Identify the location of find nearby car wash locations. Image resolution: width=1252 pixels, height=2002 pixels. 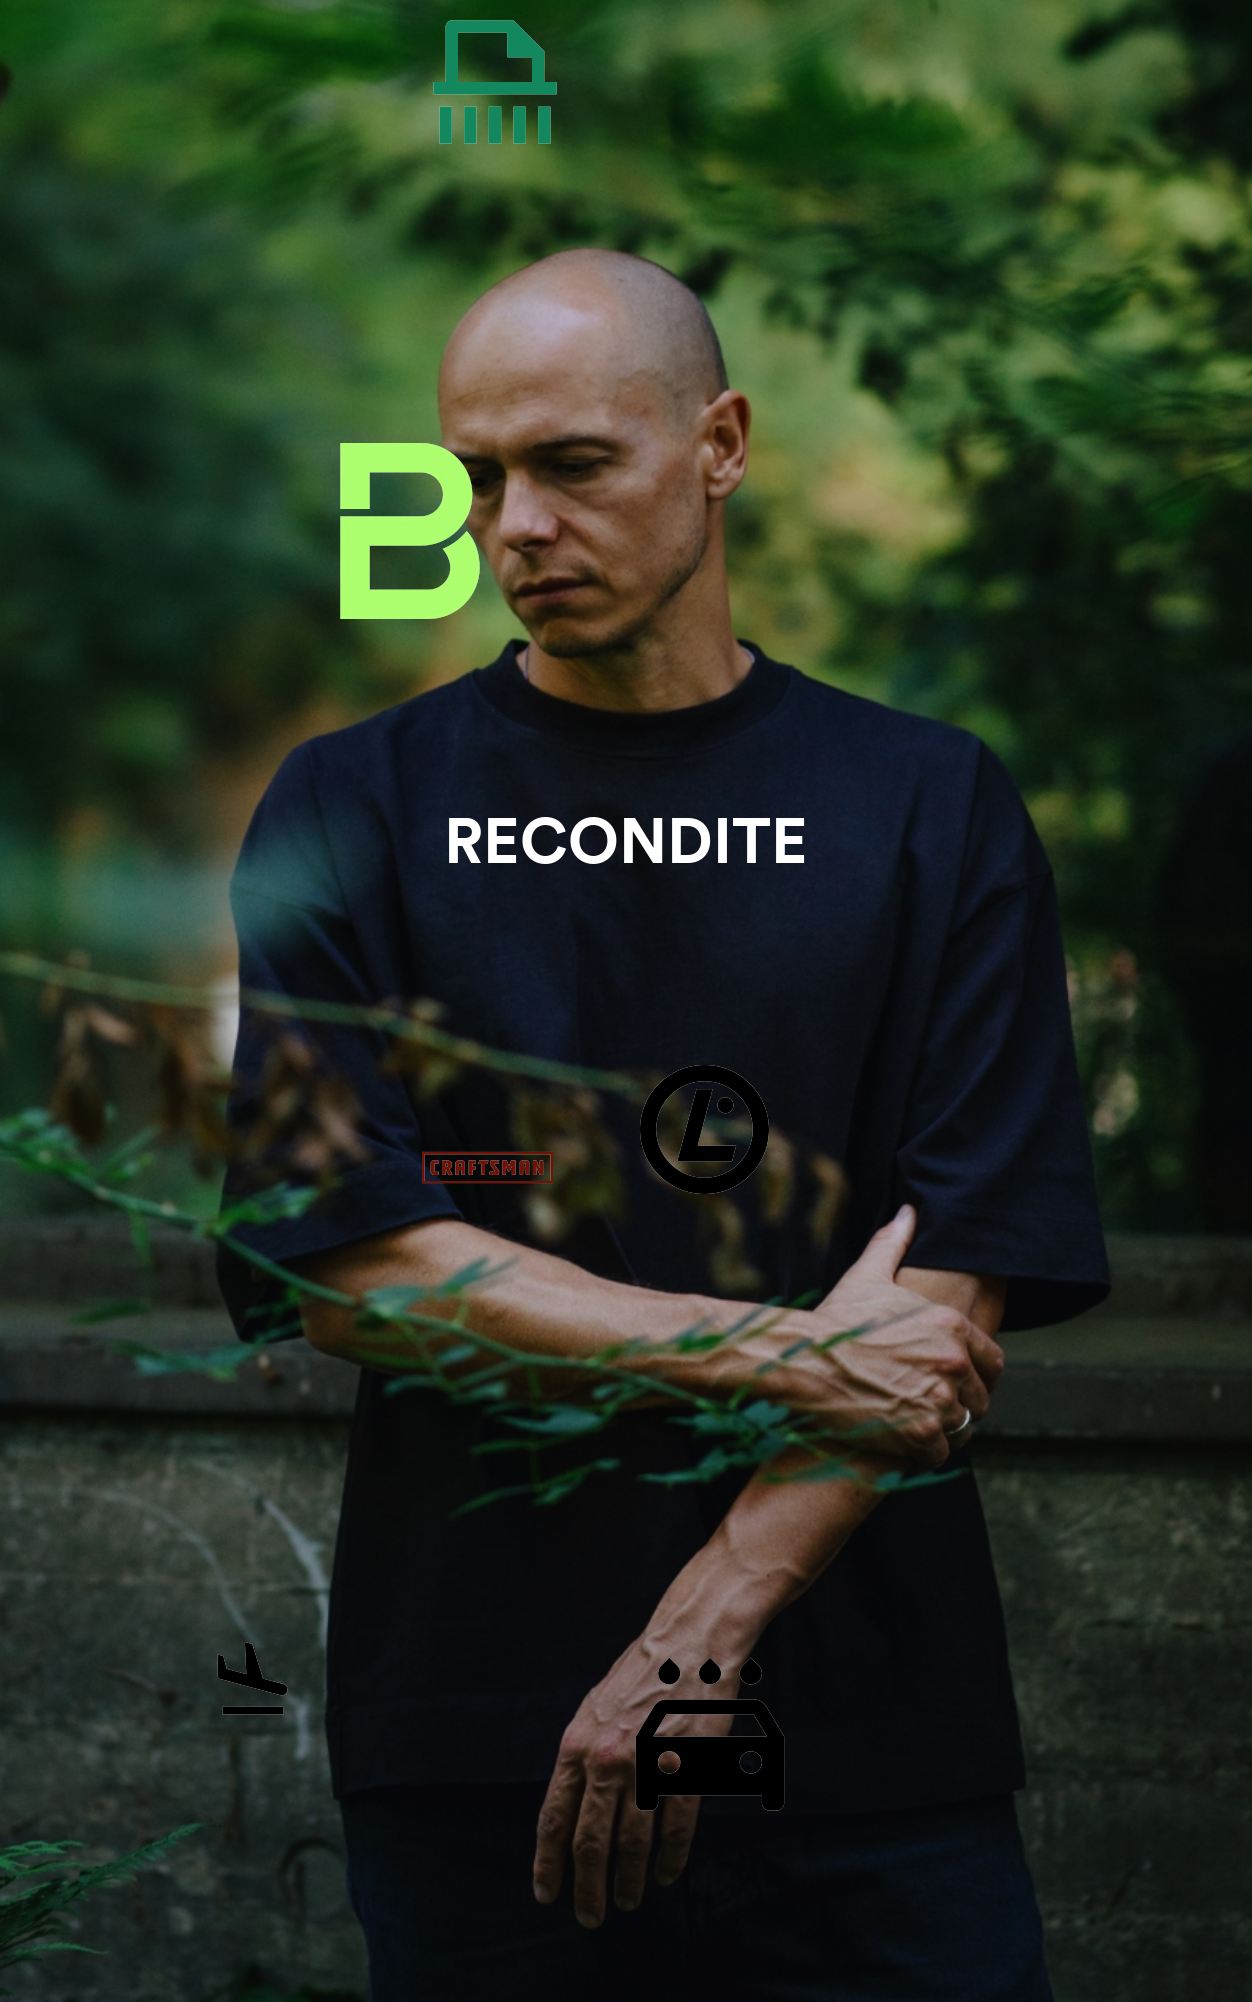
(710, 1729).